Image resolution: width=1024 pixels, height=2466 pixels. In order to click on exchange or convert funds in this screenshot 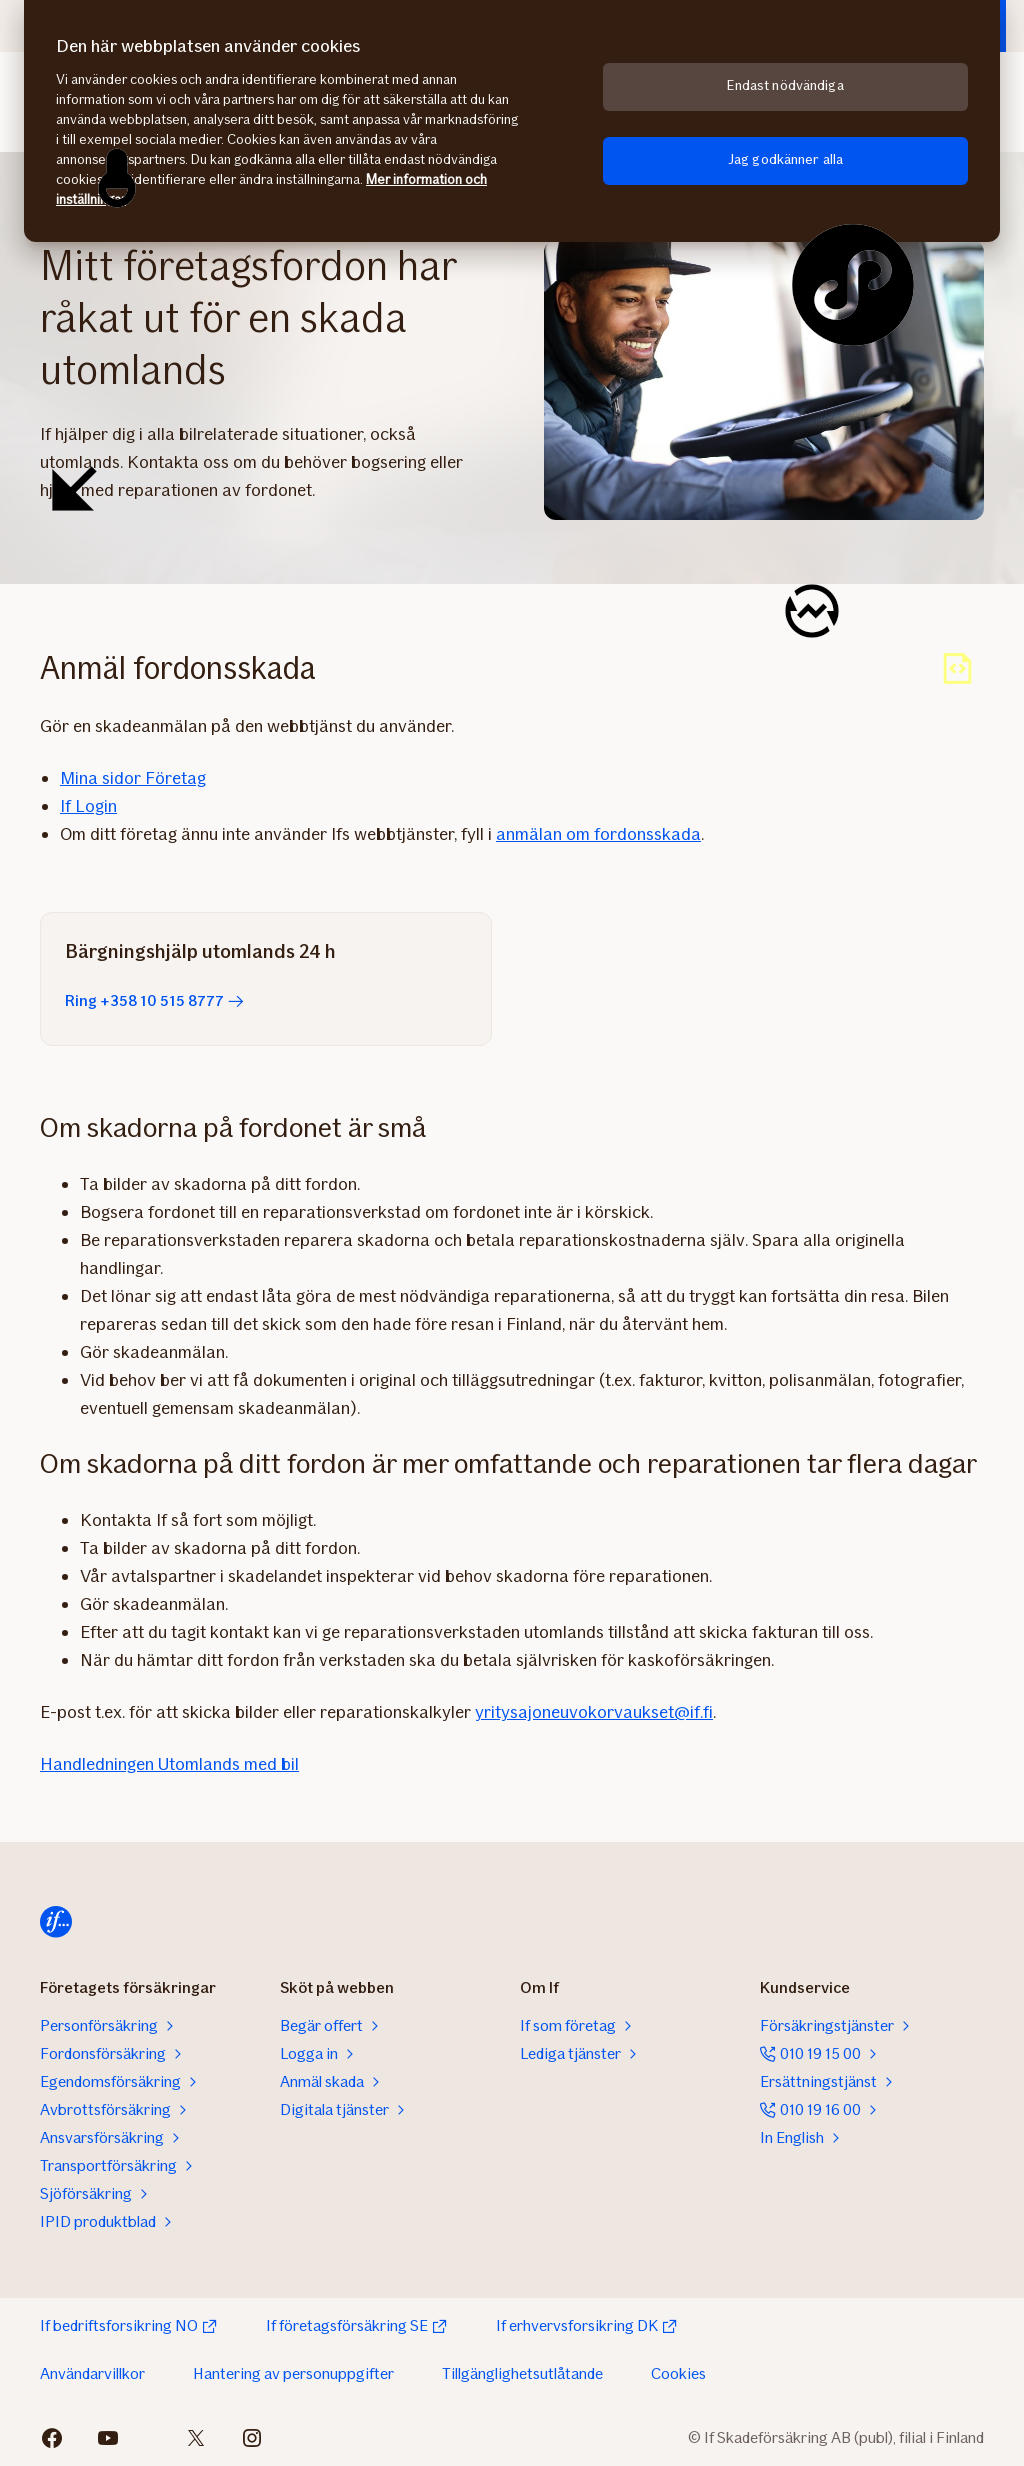, I will do `click(812, 611)`.